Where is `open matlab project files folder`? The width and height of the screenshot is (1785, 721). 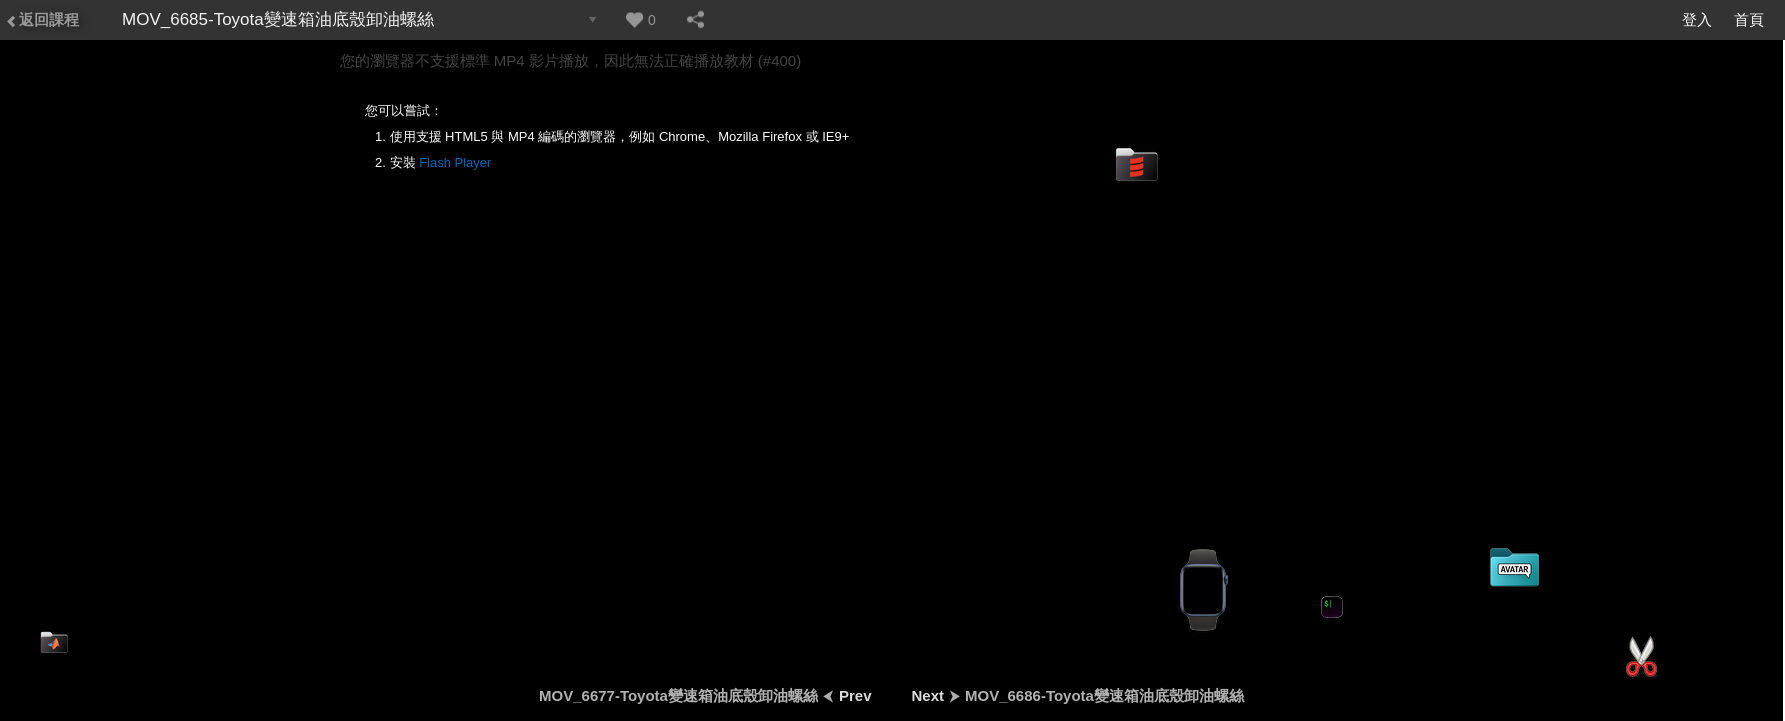 open matlab project files folder is located at coordinates (54, 643).